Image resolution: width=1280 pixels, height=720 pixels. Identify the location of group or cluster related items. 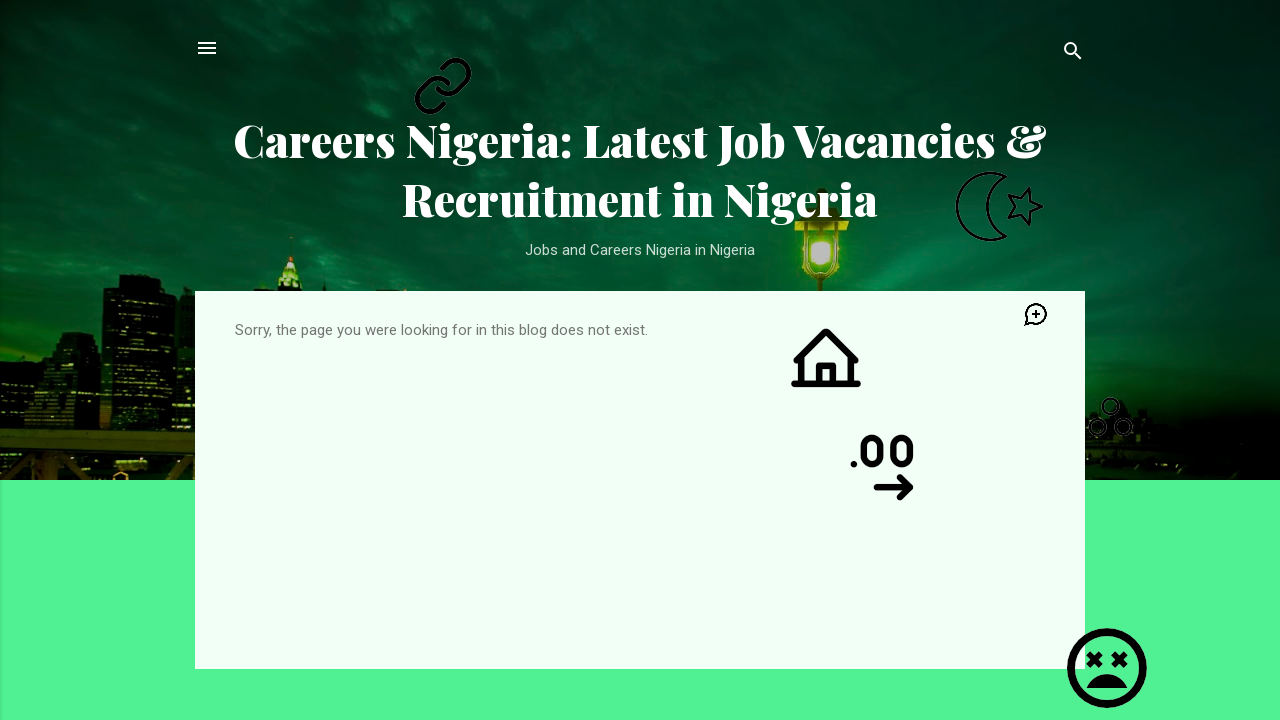
(1110, 417).